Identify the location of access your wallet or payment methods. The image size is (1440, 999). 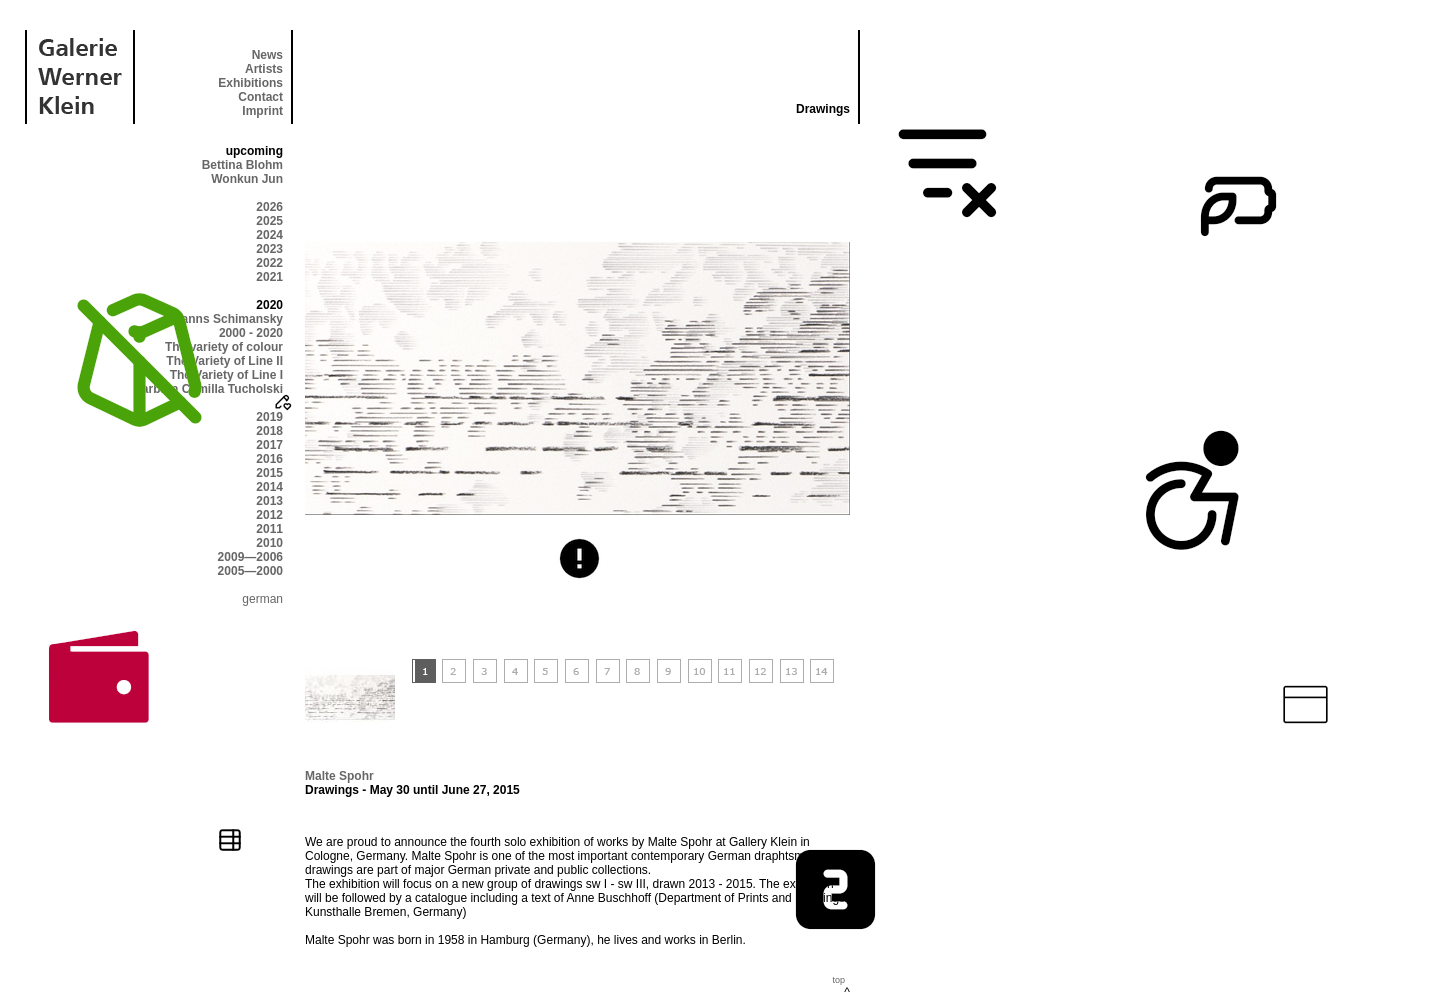
(99, 680).